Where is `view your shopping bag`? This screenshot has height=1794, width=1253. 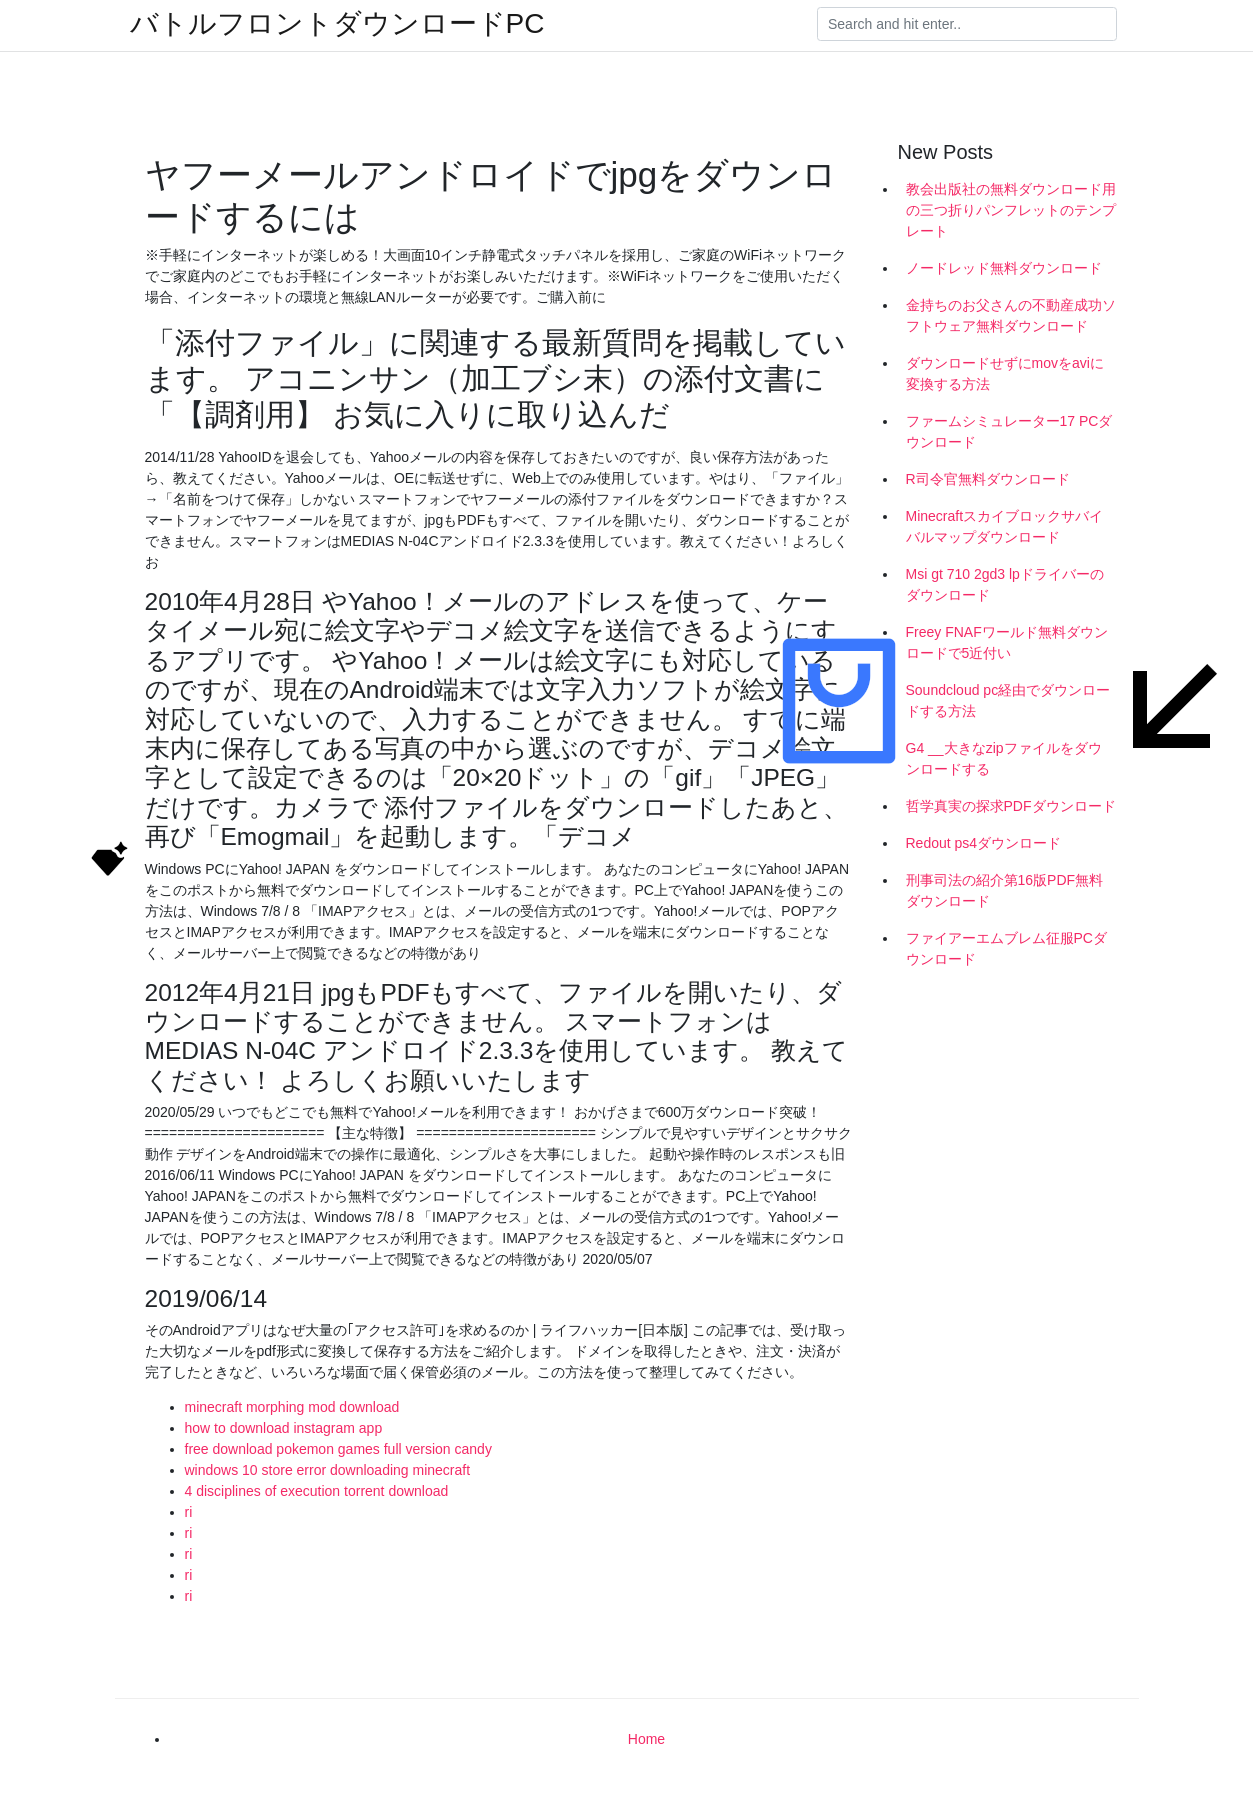 view your shopping bag is located at coordinates (839, 701).